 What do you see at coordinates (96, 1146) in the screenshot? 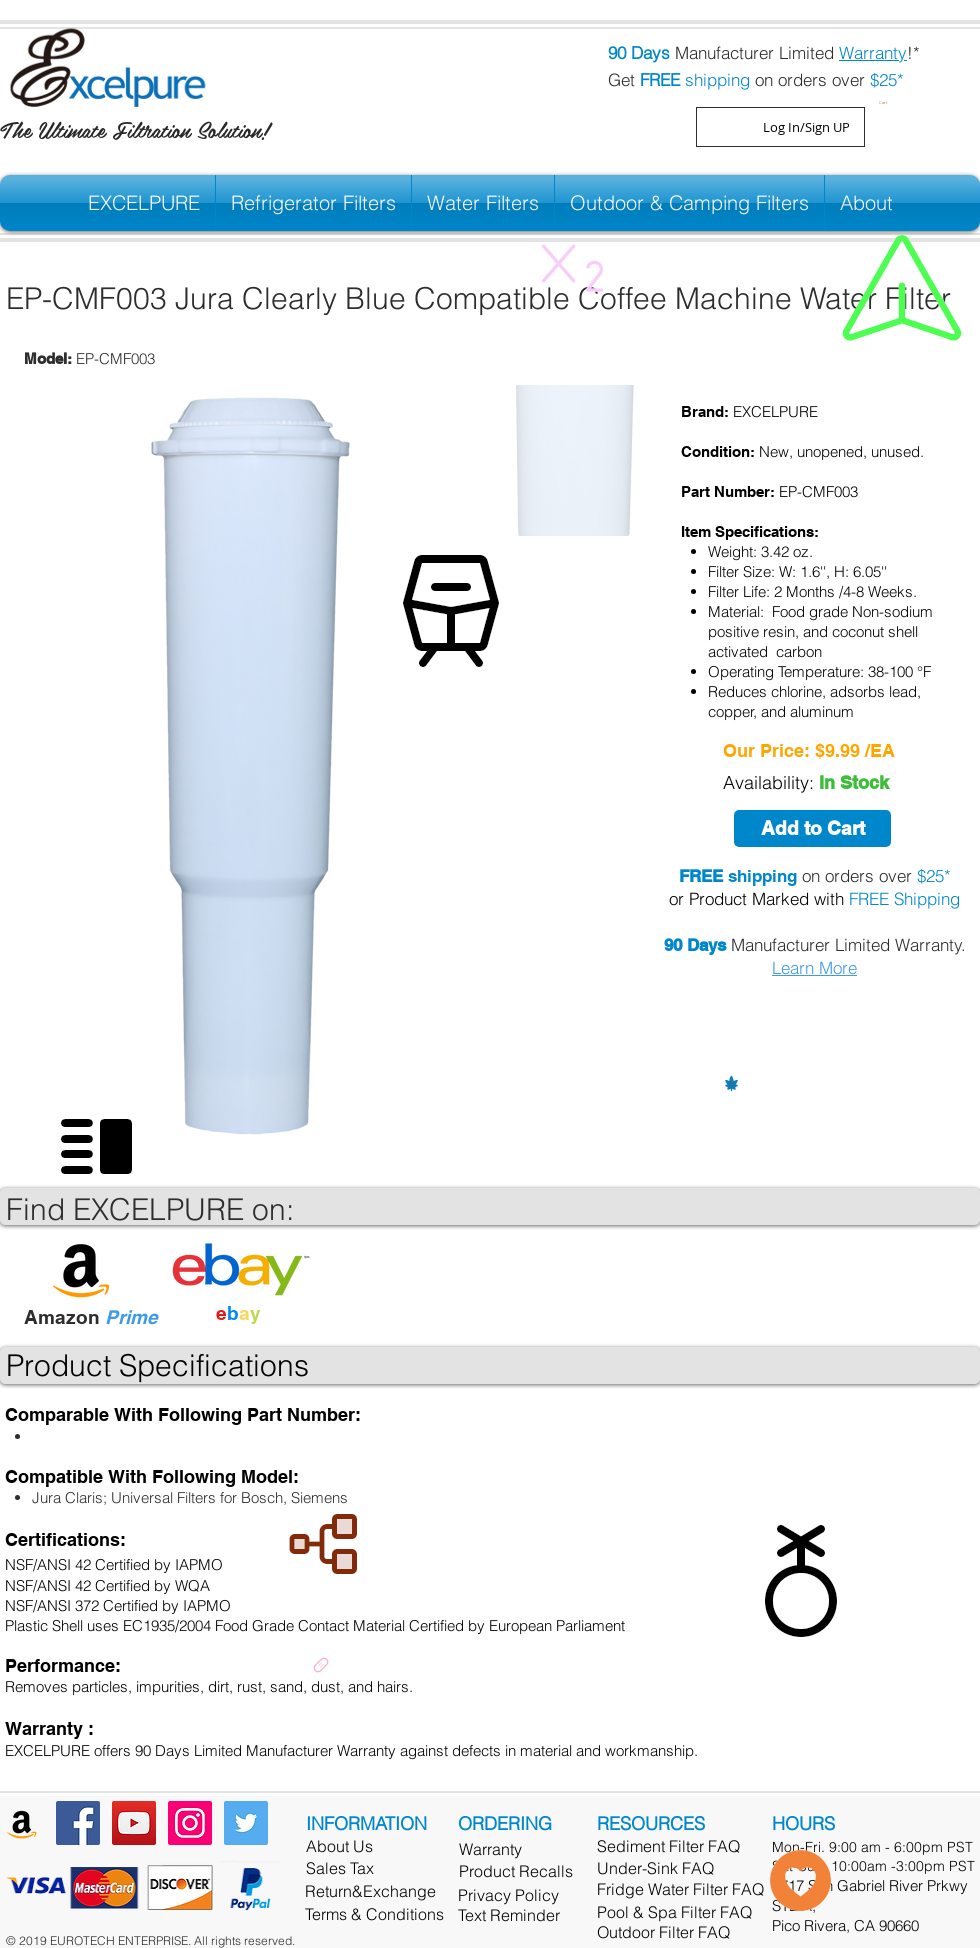
I see `toggle vertical split view layout` at bounding box center [96, 1146].